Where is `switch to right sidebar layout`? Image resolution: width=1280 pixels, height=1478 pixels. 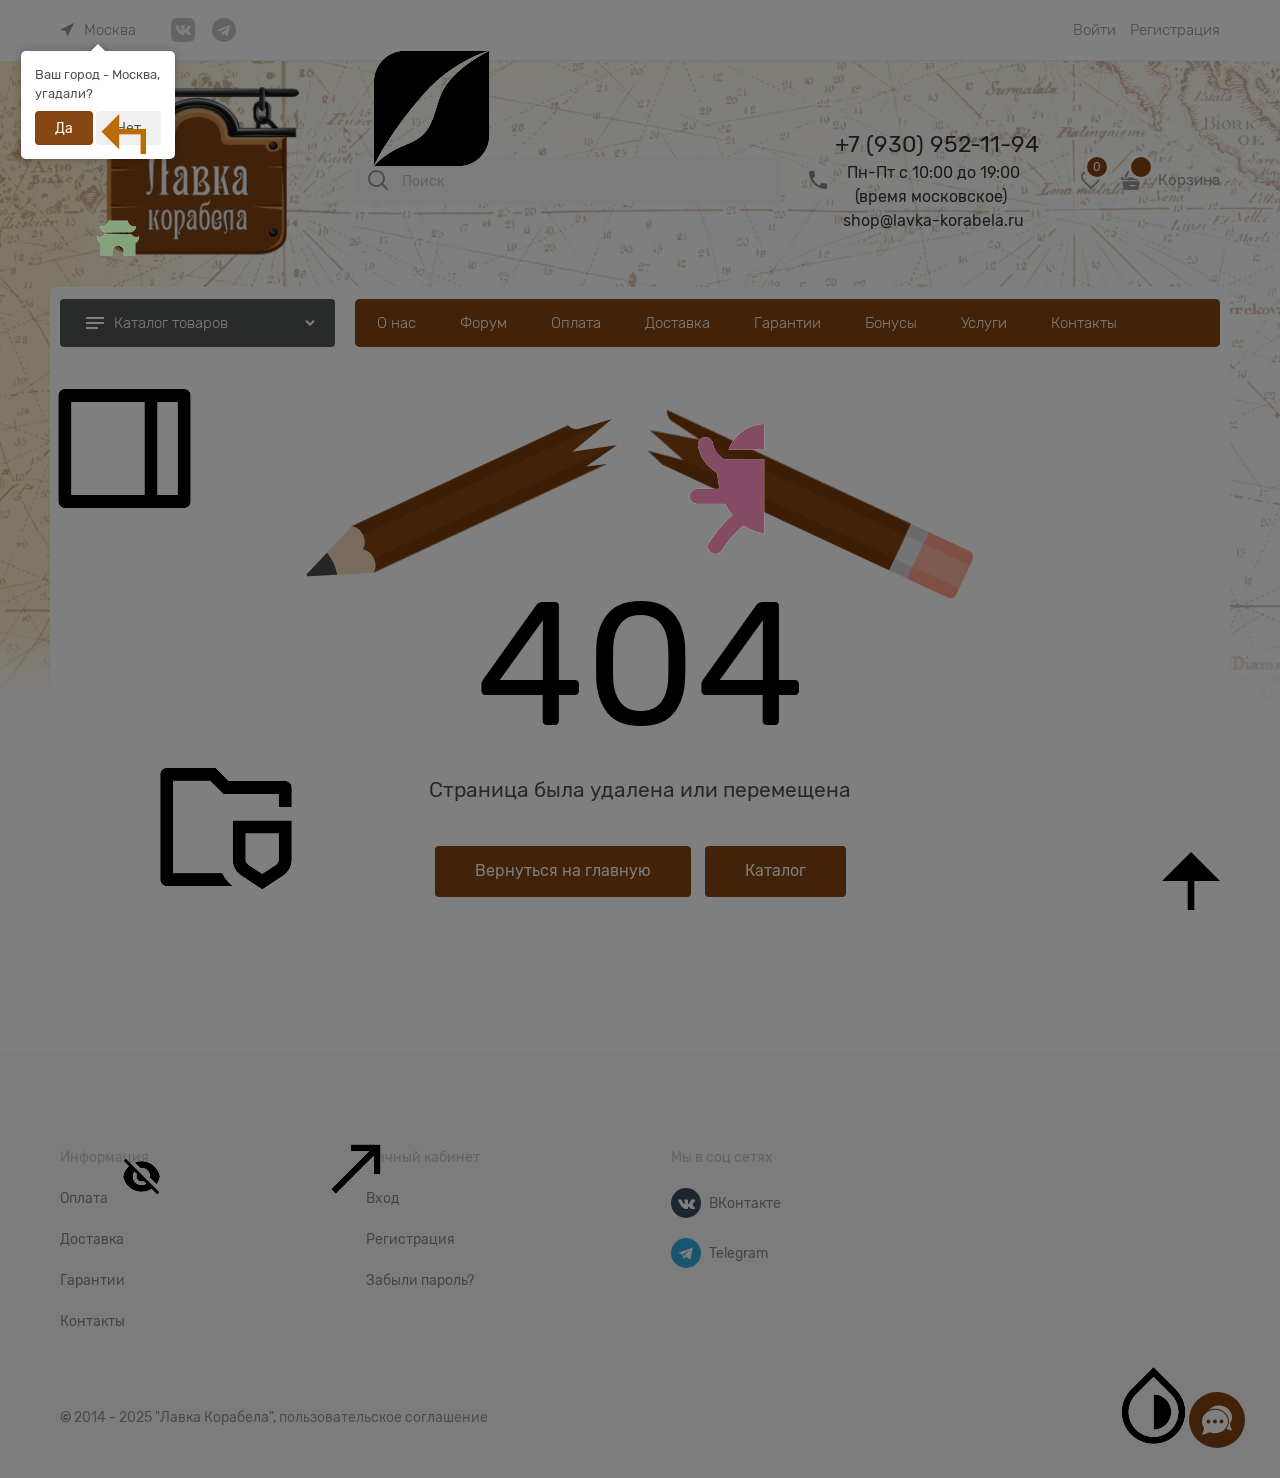 switch to right sidebar layout is located at coordinates (124, 448).